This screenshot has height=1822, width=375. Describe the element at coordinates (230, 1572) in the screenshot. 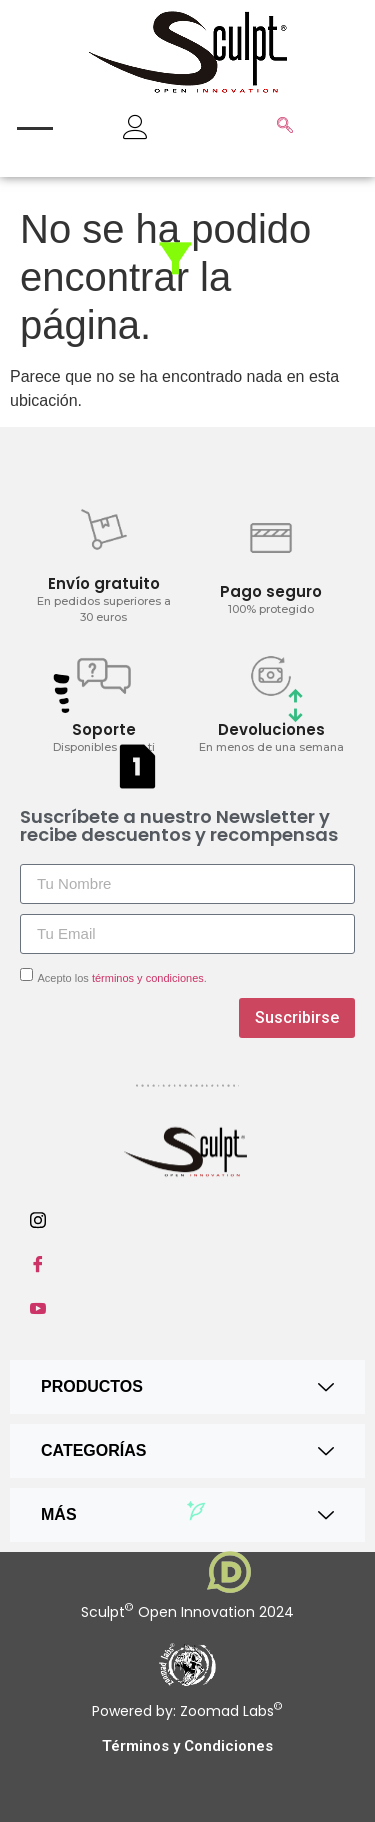

I see `open Disqus comments section` at that location.